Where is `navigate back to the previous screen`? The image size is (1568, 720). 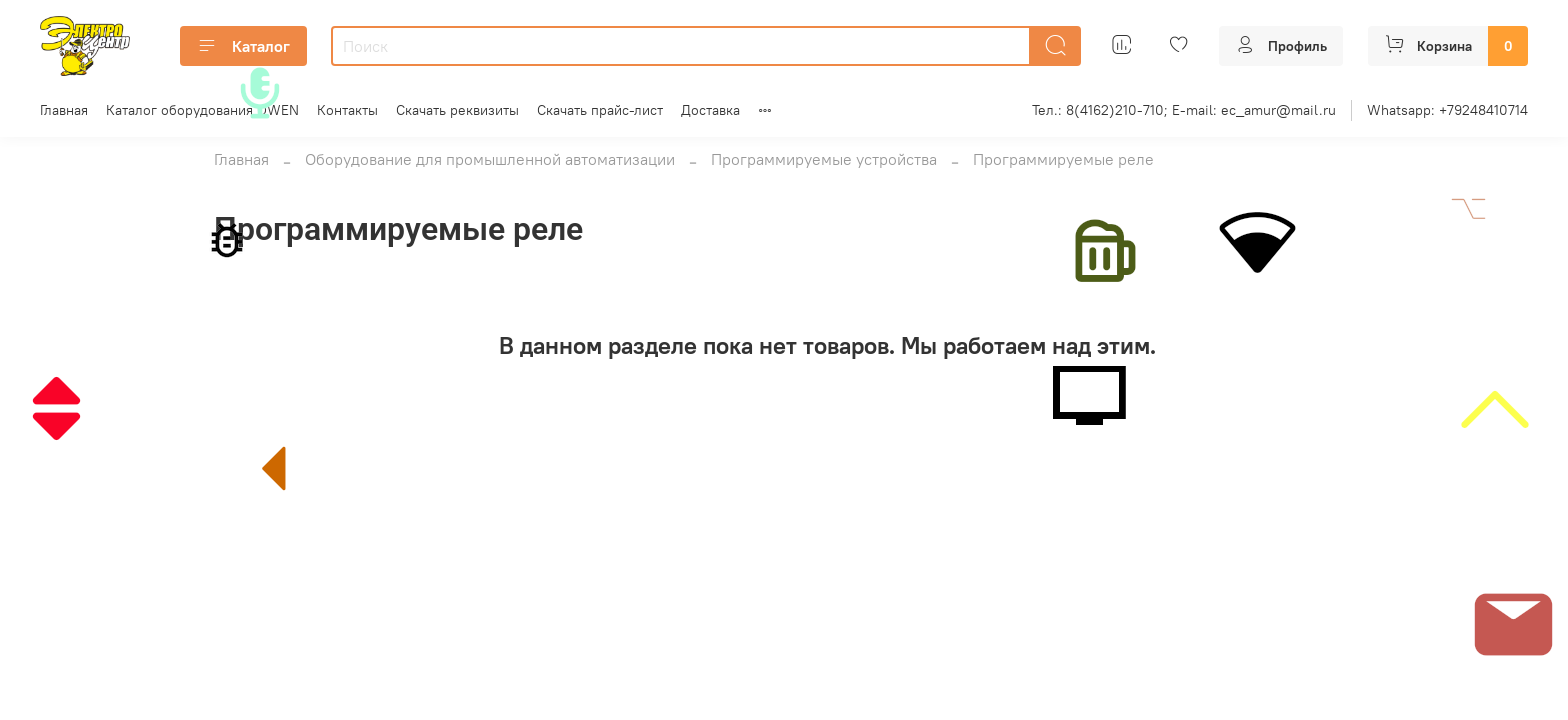 navigate back to the previous screen is located at coordinates (273, 468).